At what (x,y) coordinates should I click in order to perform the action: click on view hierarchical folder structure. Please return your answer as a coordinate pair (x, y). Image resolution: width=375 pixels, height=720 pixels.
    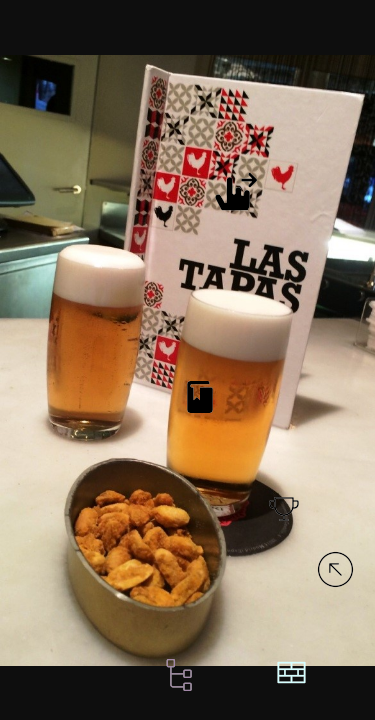
    Looking at the image, I should click on (178, 675).